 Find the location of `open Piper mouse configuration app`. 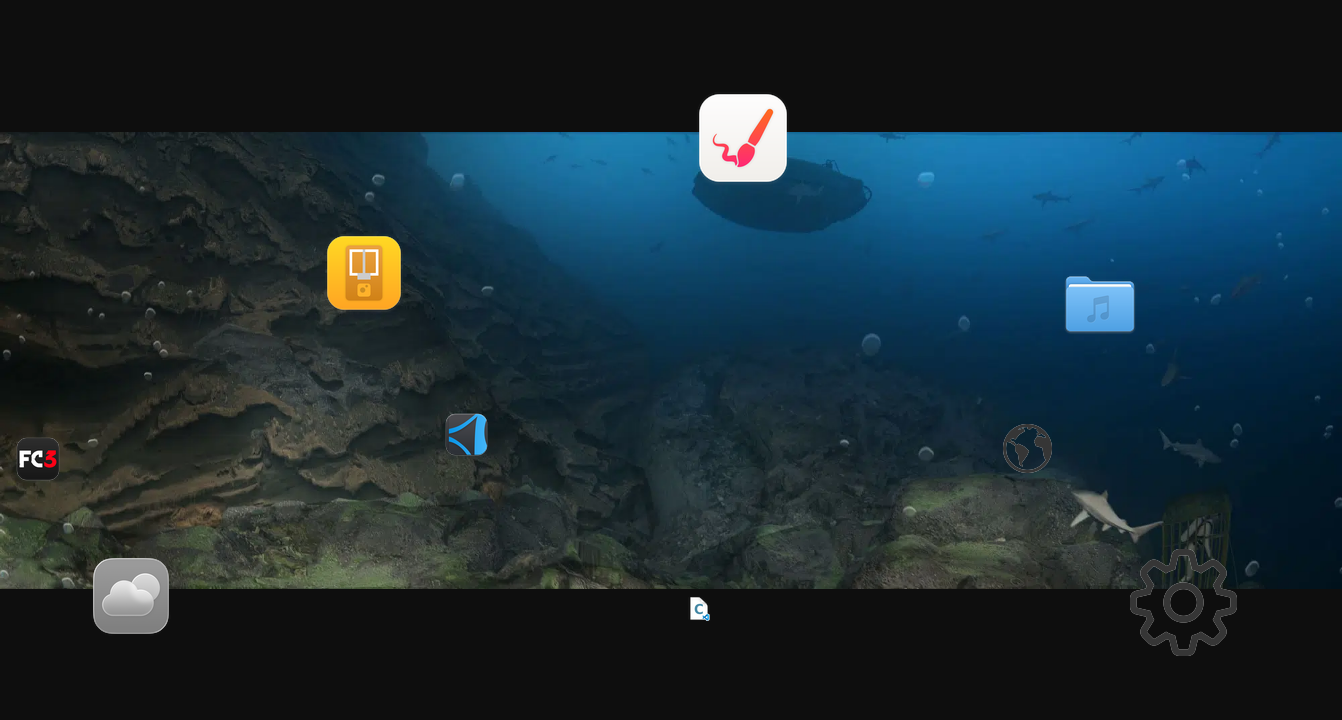

open Piper mouse configuration app is located at coordinates (364, 273).